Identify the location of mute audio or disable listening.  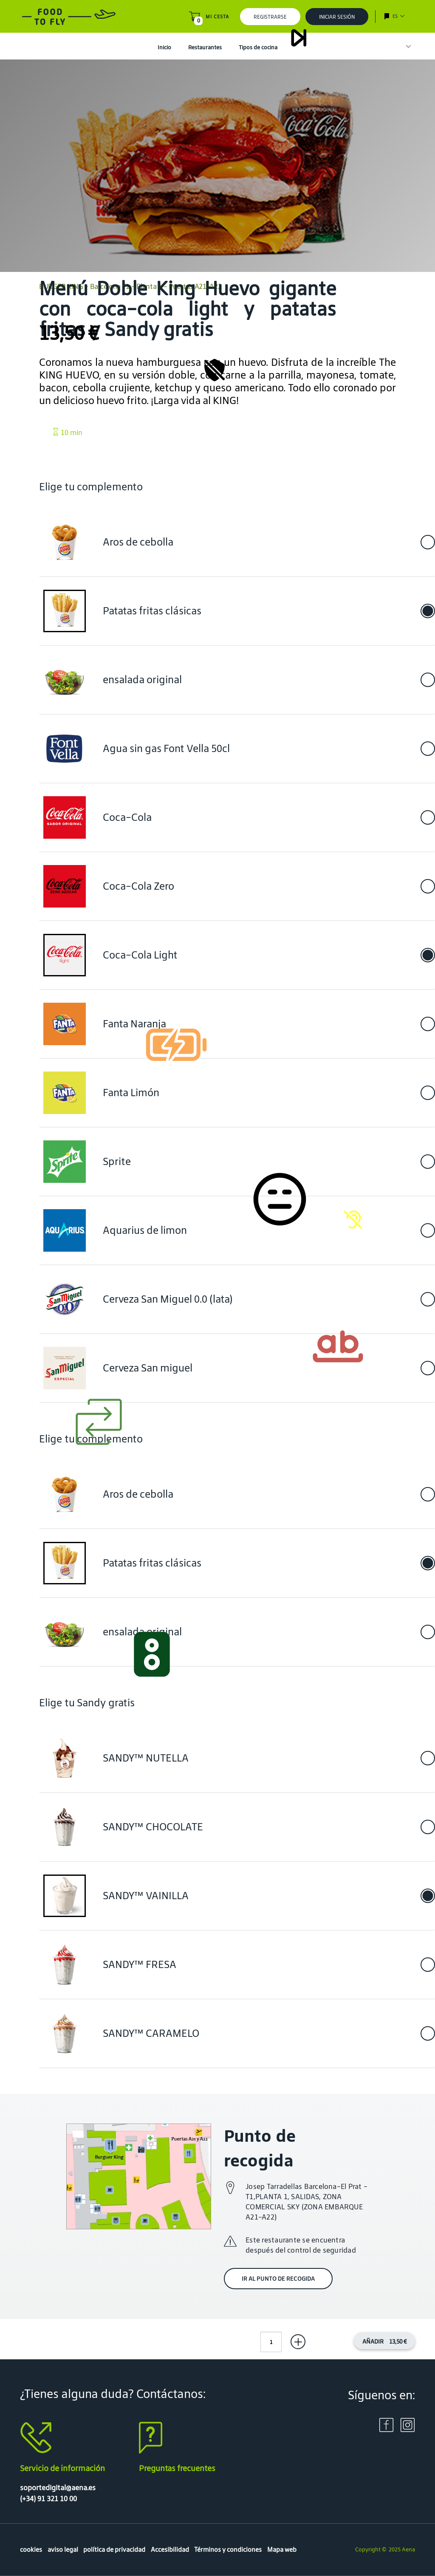
(353, 1219).